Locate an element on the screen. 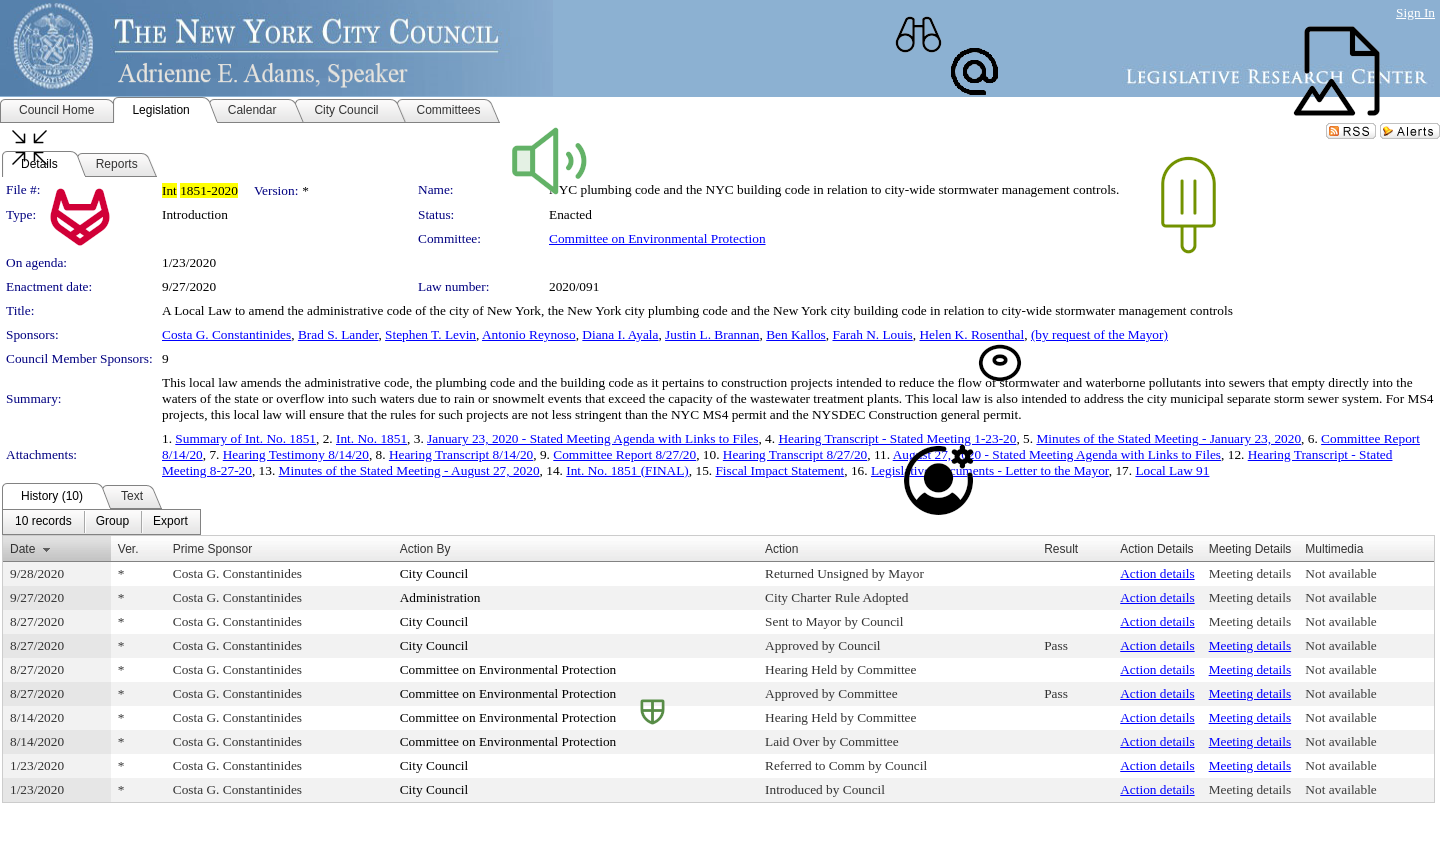 The height and width of the screenshot is (857, 1440). open GitLab repository is located at coordinates (80, 216).